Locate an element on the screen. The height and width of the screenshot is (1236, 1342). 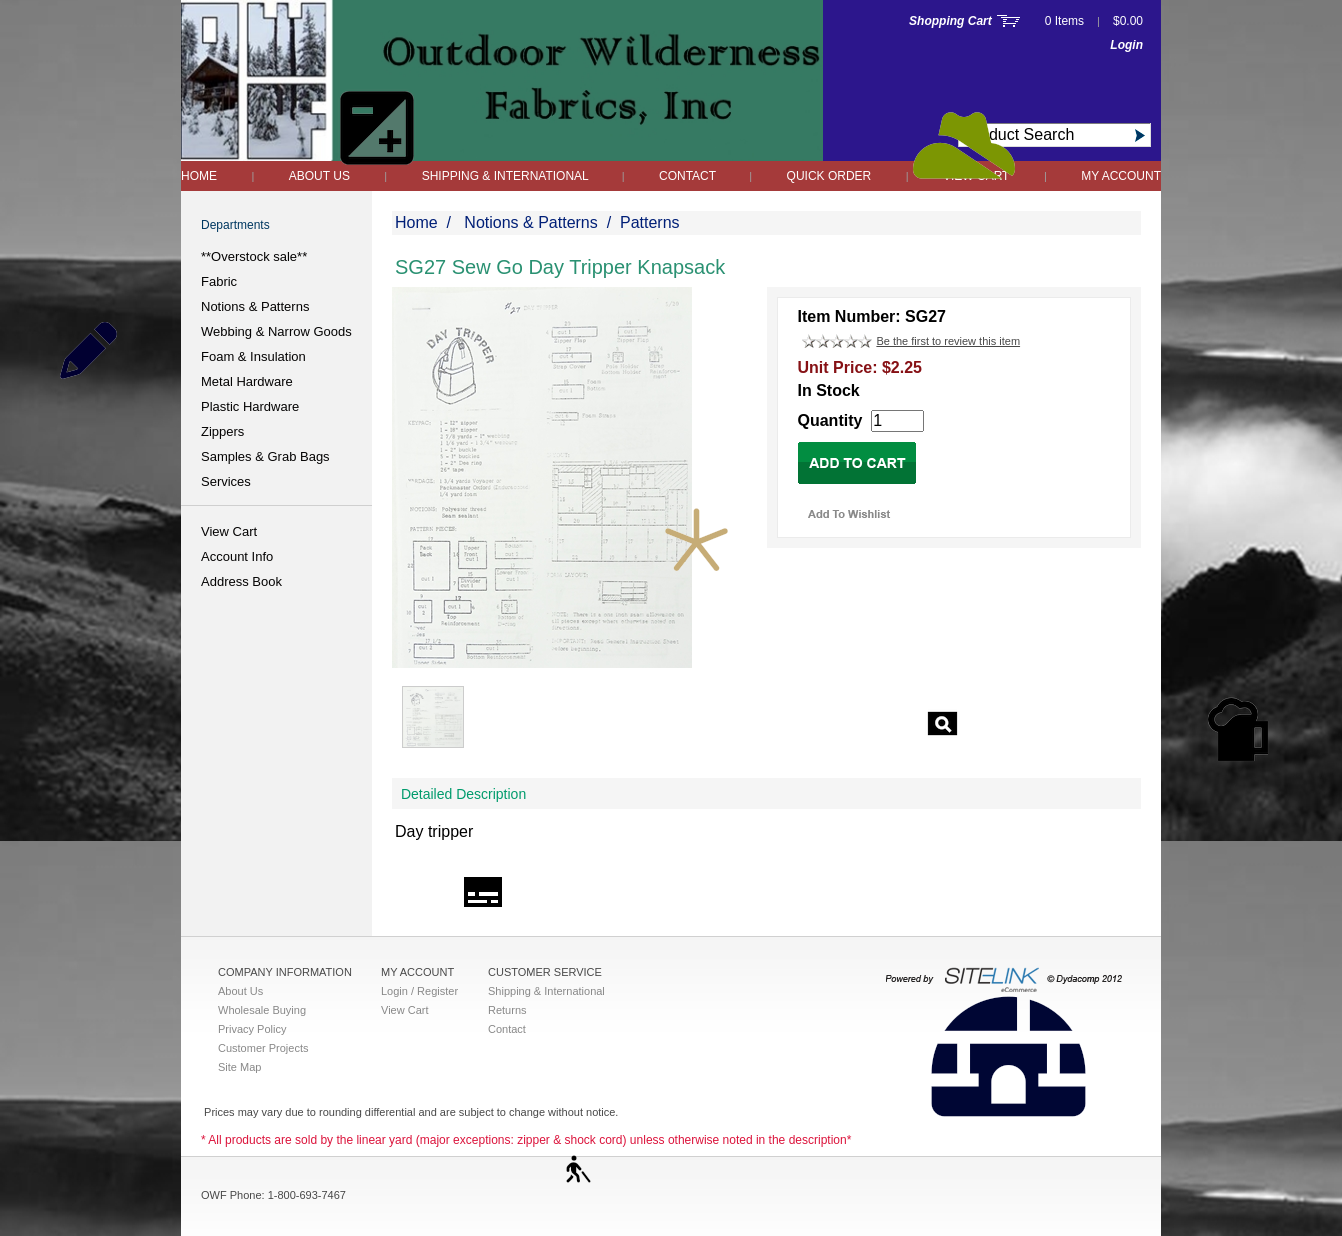
edit or modify content is located at coordinates (88, 350).